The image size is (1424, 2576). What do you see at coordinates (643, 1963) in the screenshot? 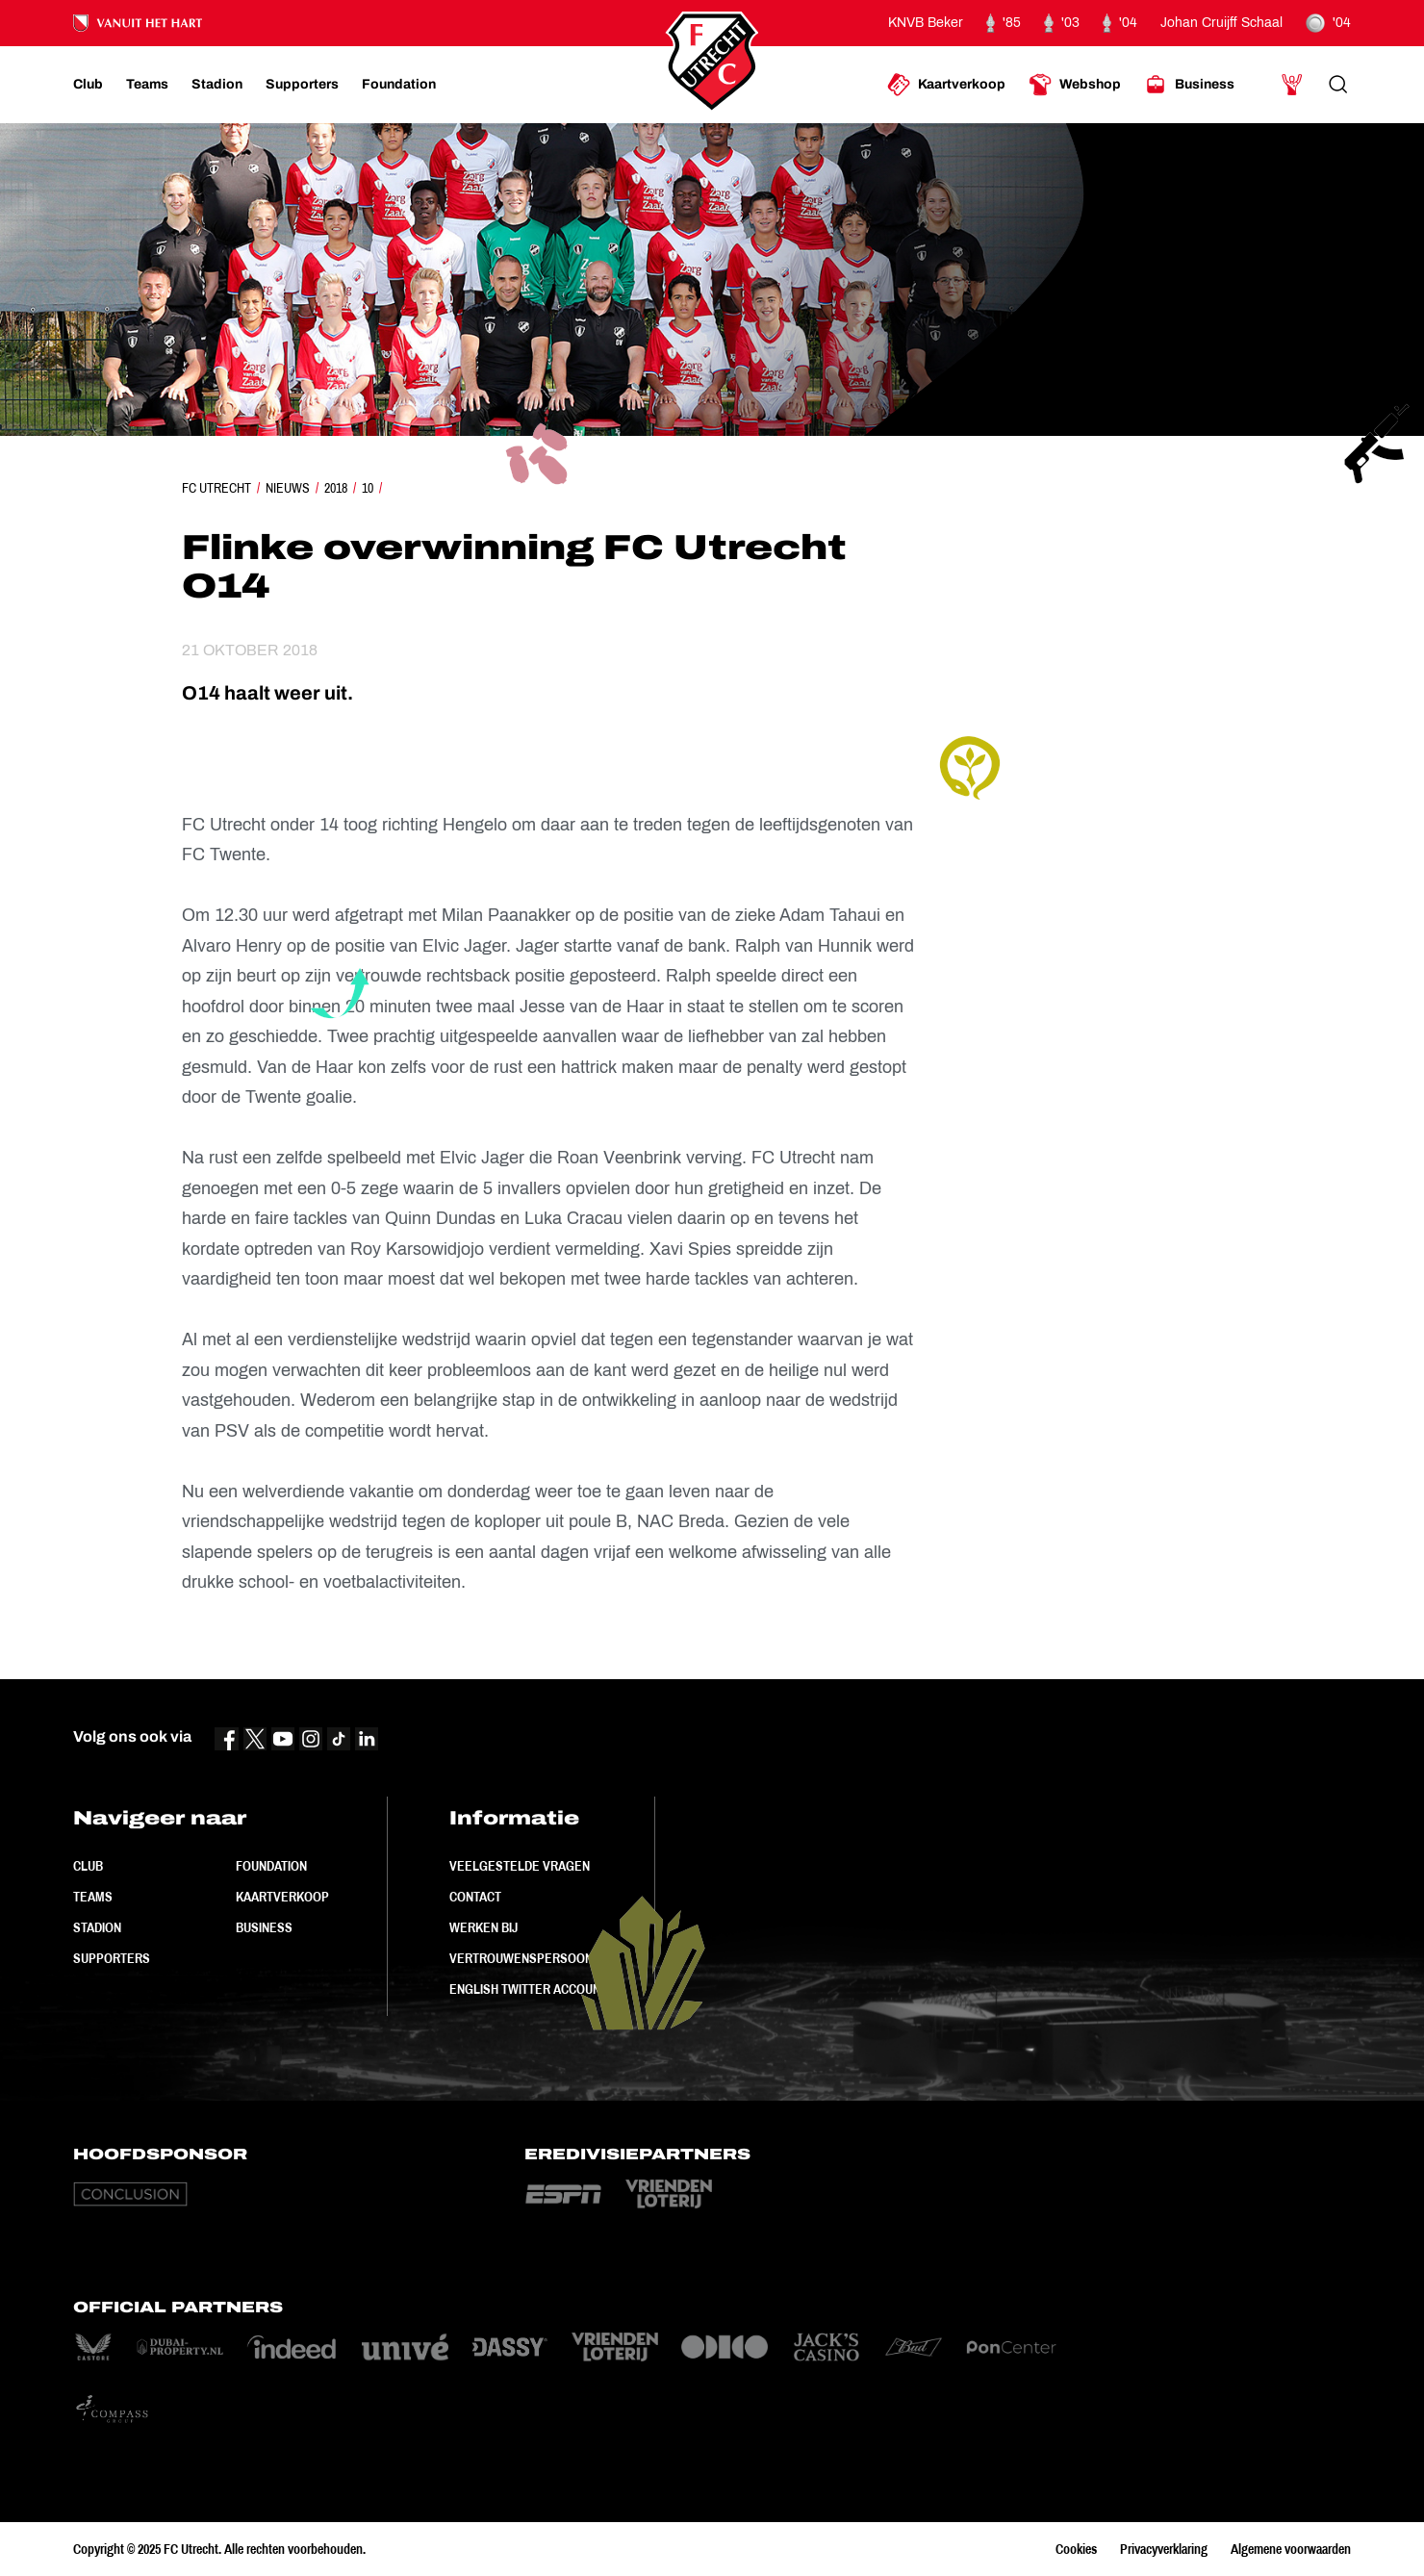
I see `view crystal resources or inventory` at bounding box center [643, 1963].